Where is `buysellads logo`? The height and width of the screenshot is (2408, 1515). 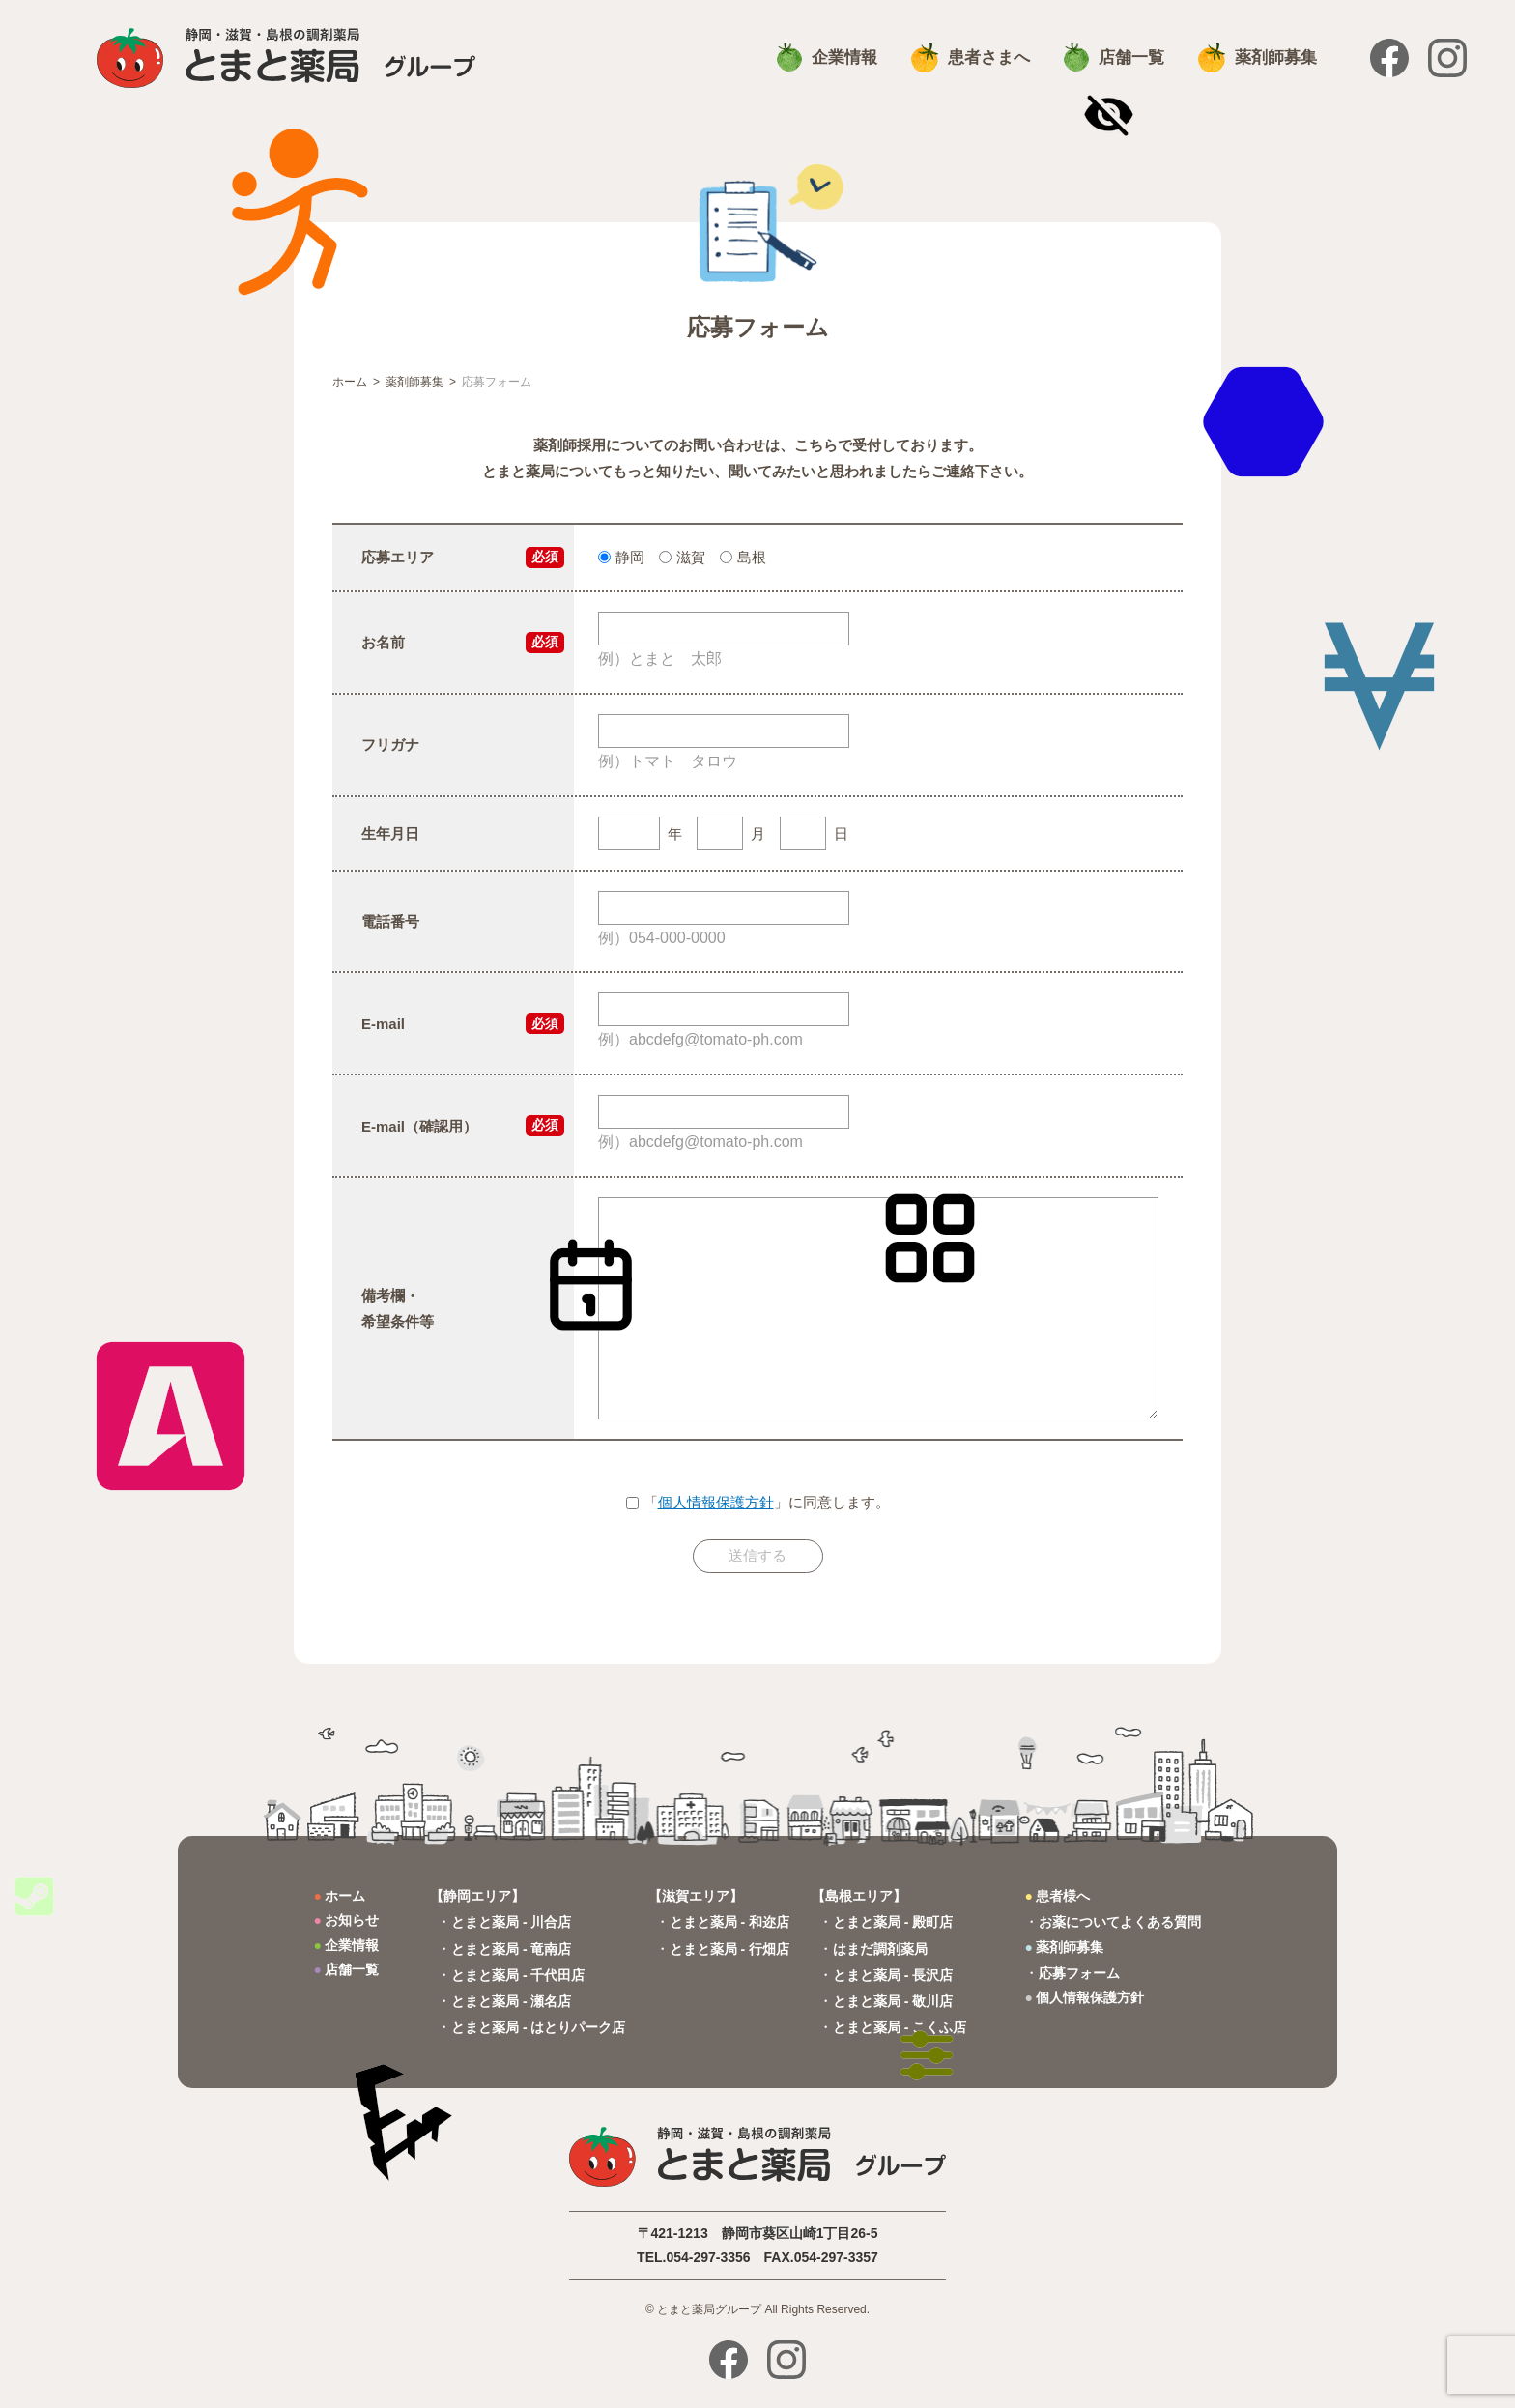 buysellads logo is located at coordinates (170, 1416).